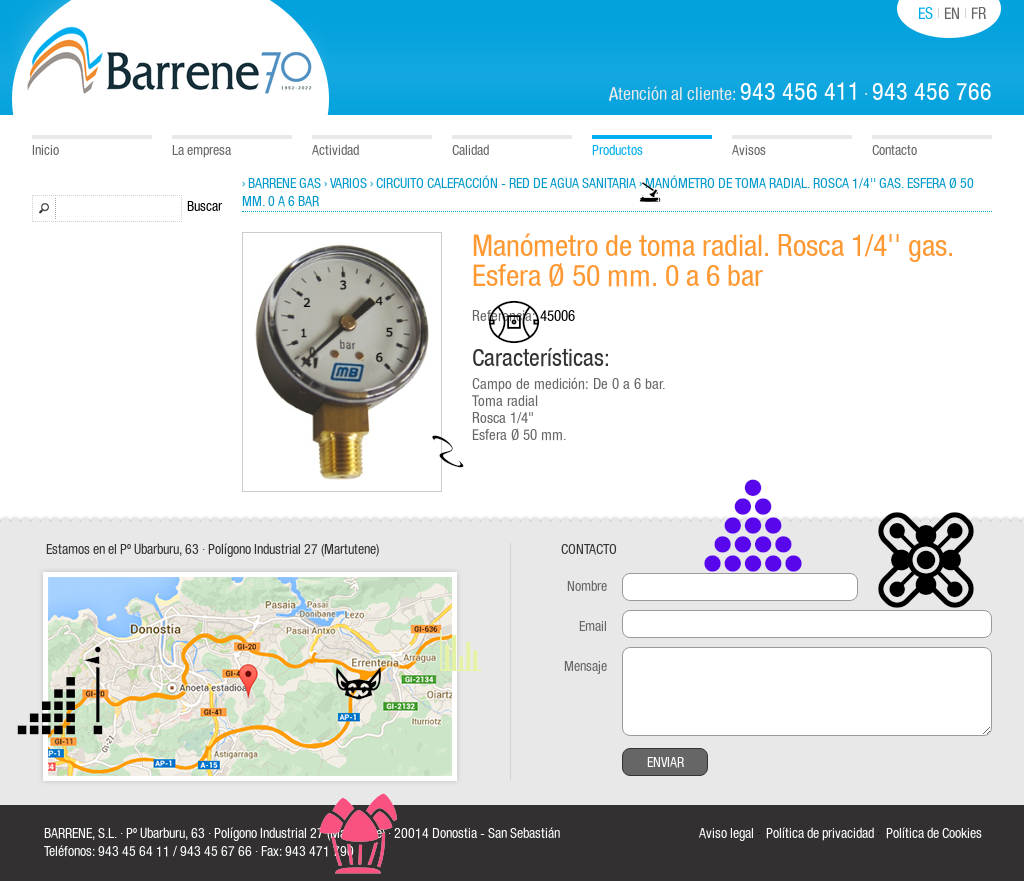 The height and width of the screenshot is (881, 1024). What do you see at coordinates (926, 560) in the screenshot?
I see `a network or connected nodes icon` at bounding box center [926, 560].